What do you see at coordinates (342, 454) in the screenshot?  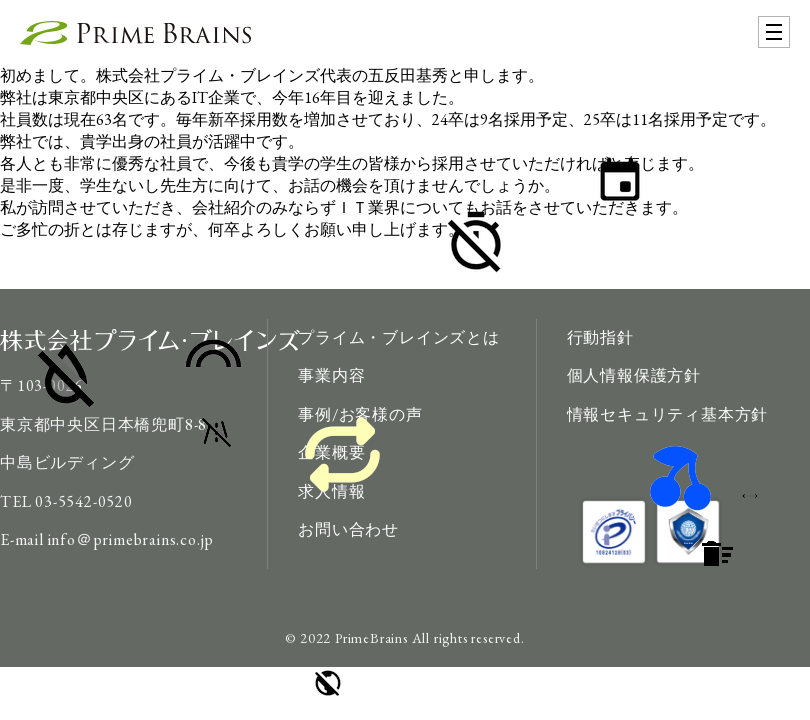 I see `enable repeat mode for media playback` at bounding box center [342, 454].